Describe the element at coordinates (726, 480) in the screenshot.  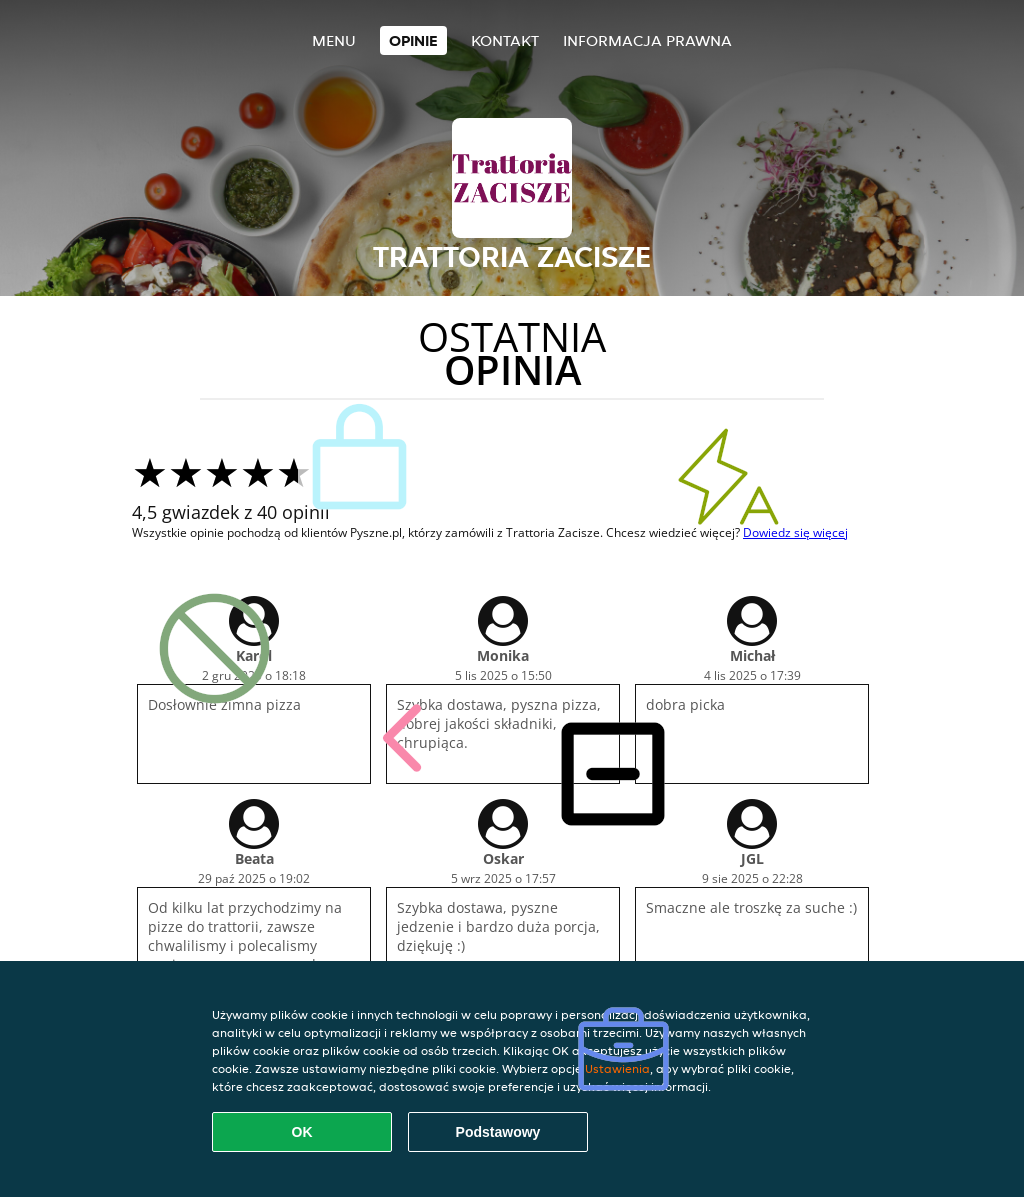
I see `toggle auto-flash mode for camera` at that location.